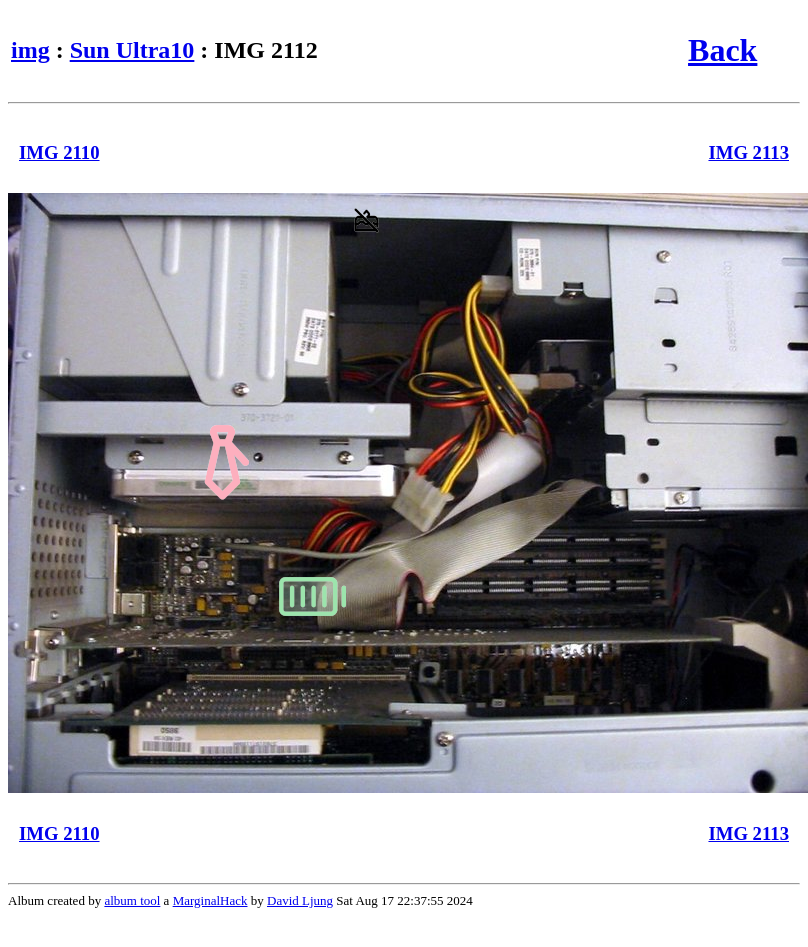  Describe the element at coordinates (311, 596) in the screenshot. I see `indicates full battery charge` at that location.